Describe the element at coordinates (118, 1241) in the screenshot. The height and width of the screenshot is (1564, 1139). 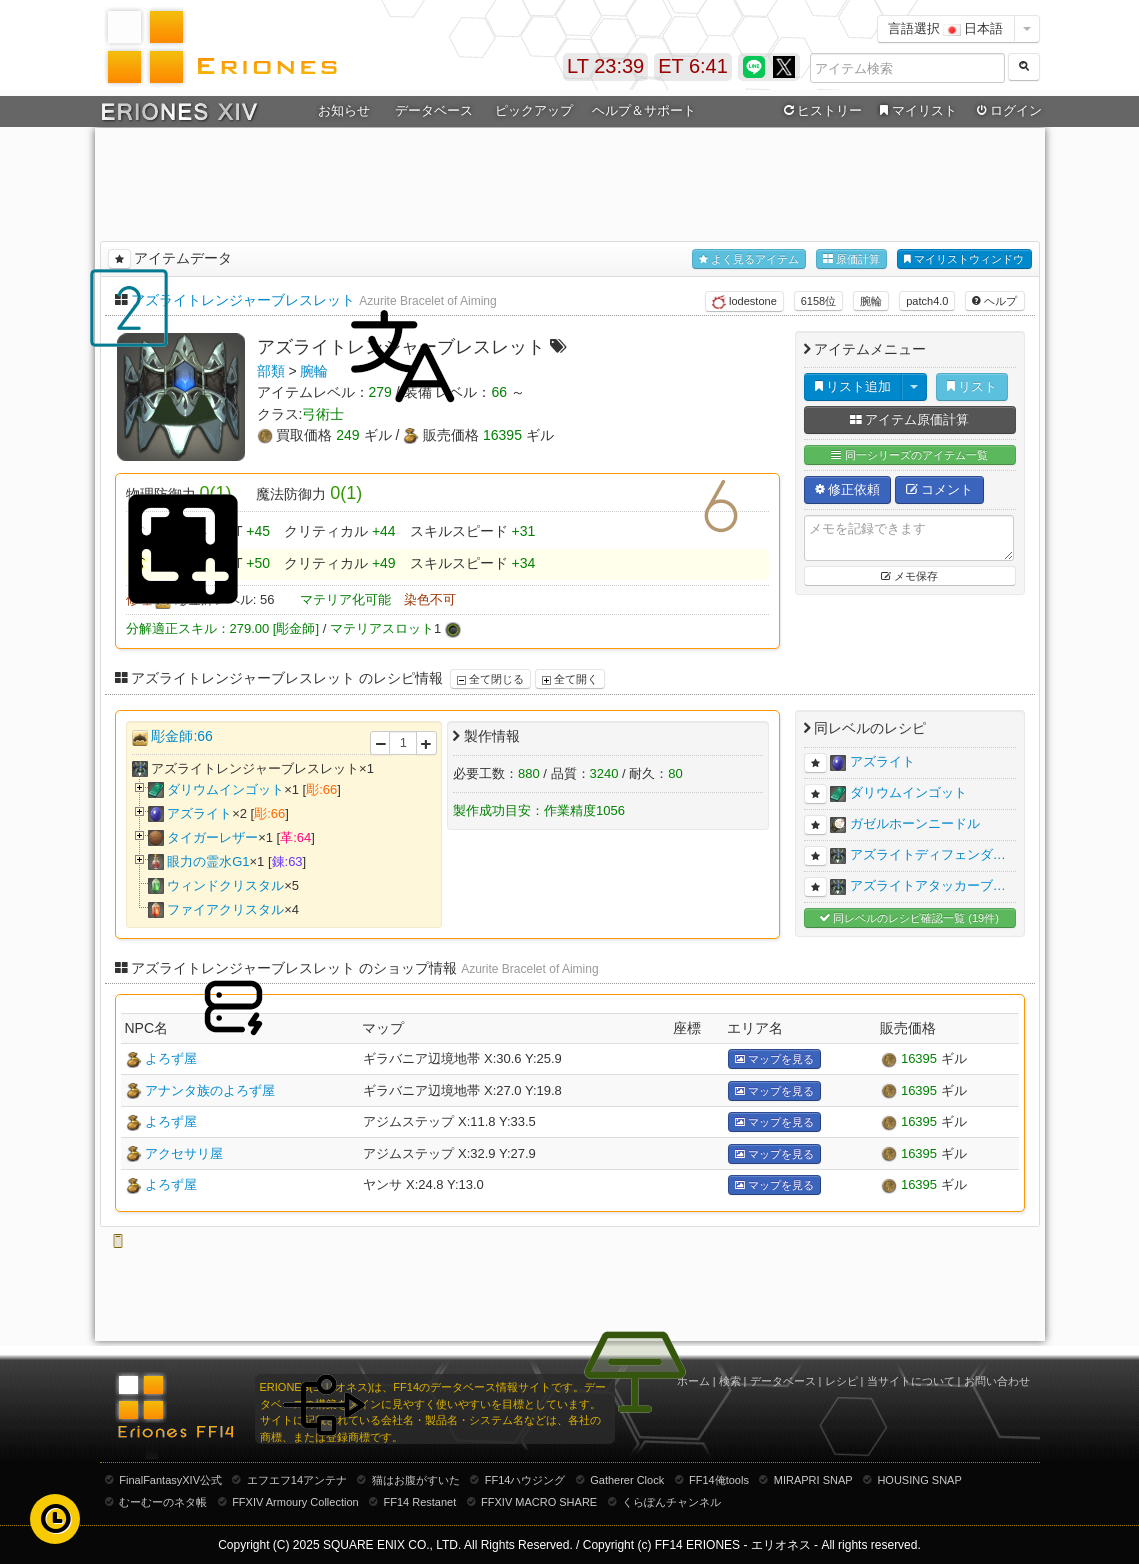
I see `mobile device with speaker enabled` at that location.